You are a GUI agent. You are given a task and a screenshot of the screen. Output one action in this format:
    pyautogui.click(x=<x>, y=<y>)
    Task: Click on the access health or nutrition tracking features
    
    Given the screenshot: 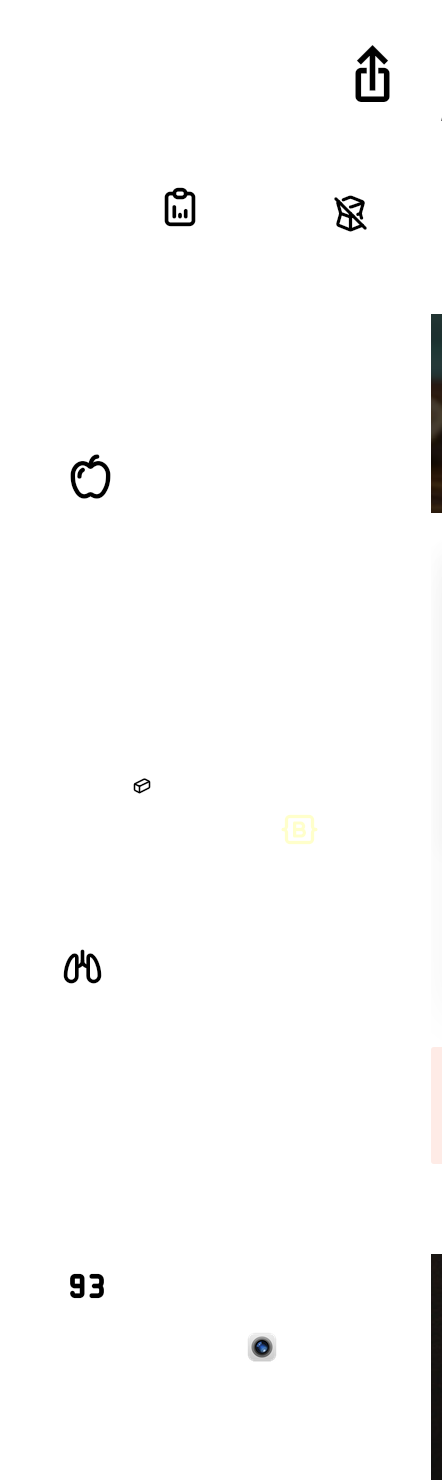 What is the action you would take?
    pyautogui.click(x=90, y=476)
    